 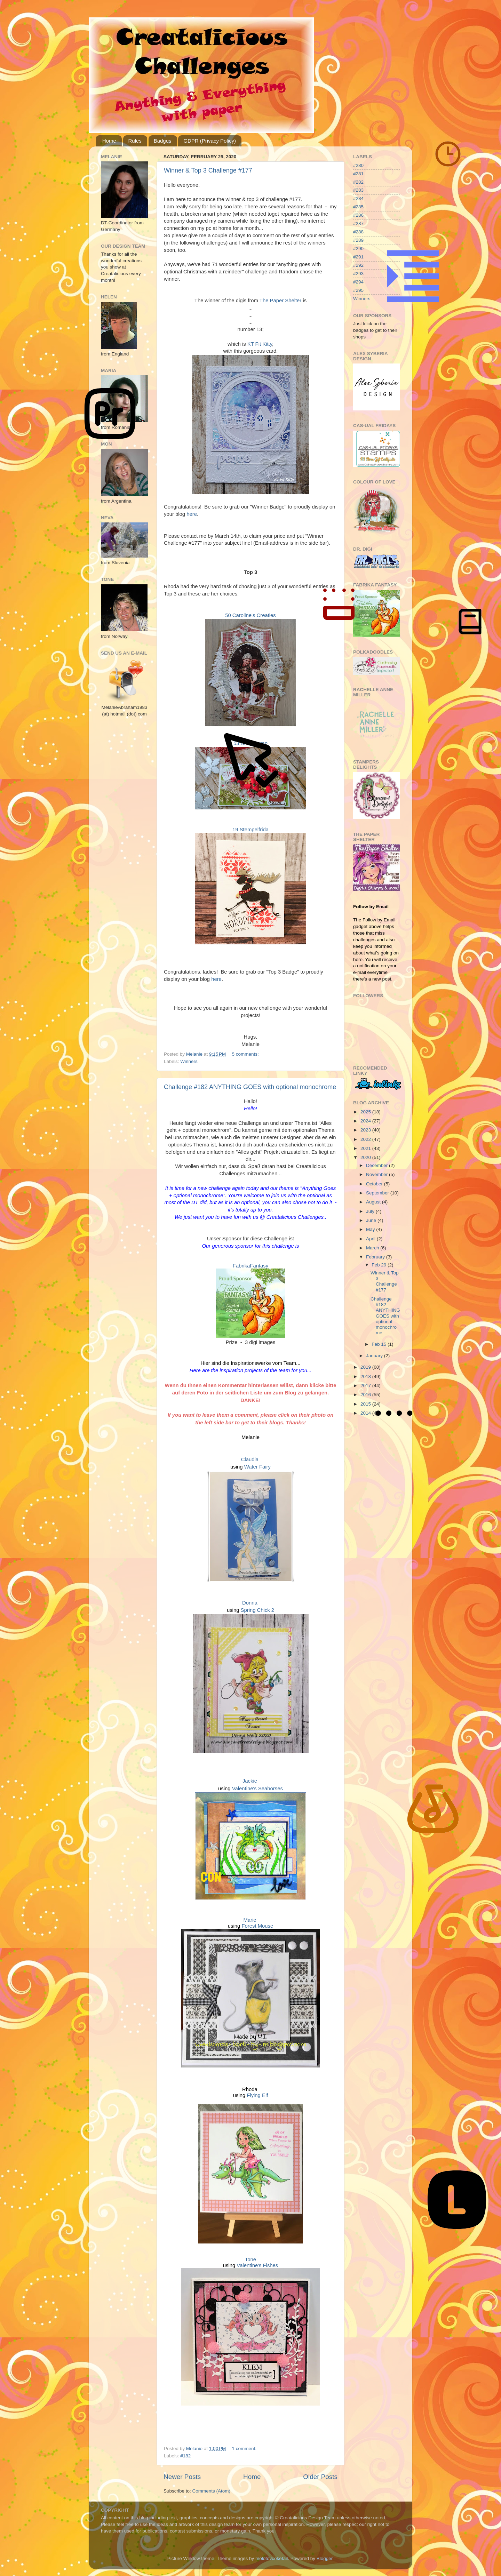 What do you see at coordinates (448, 154) in the screenshot?
I see `view current time` at bounding box center [448, 154].